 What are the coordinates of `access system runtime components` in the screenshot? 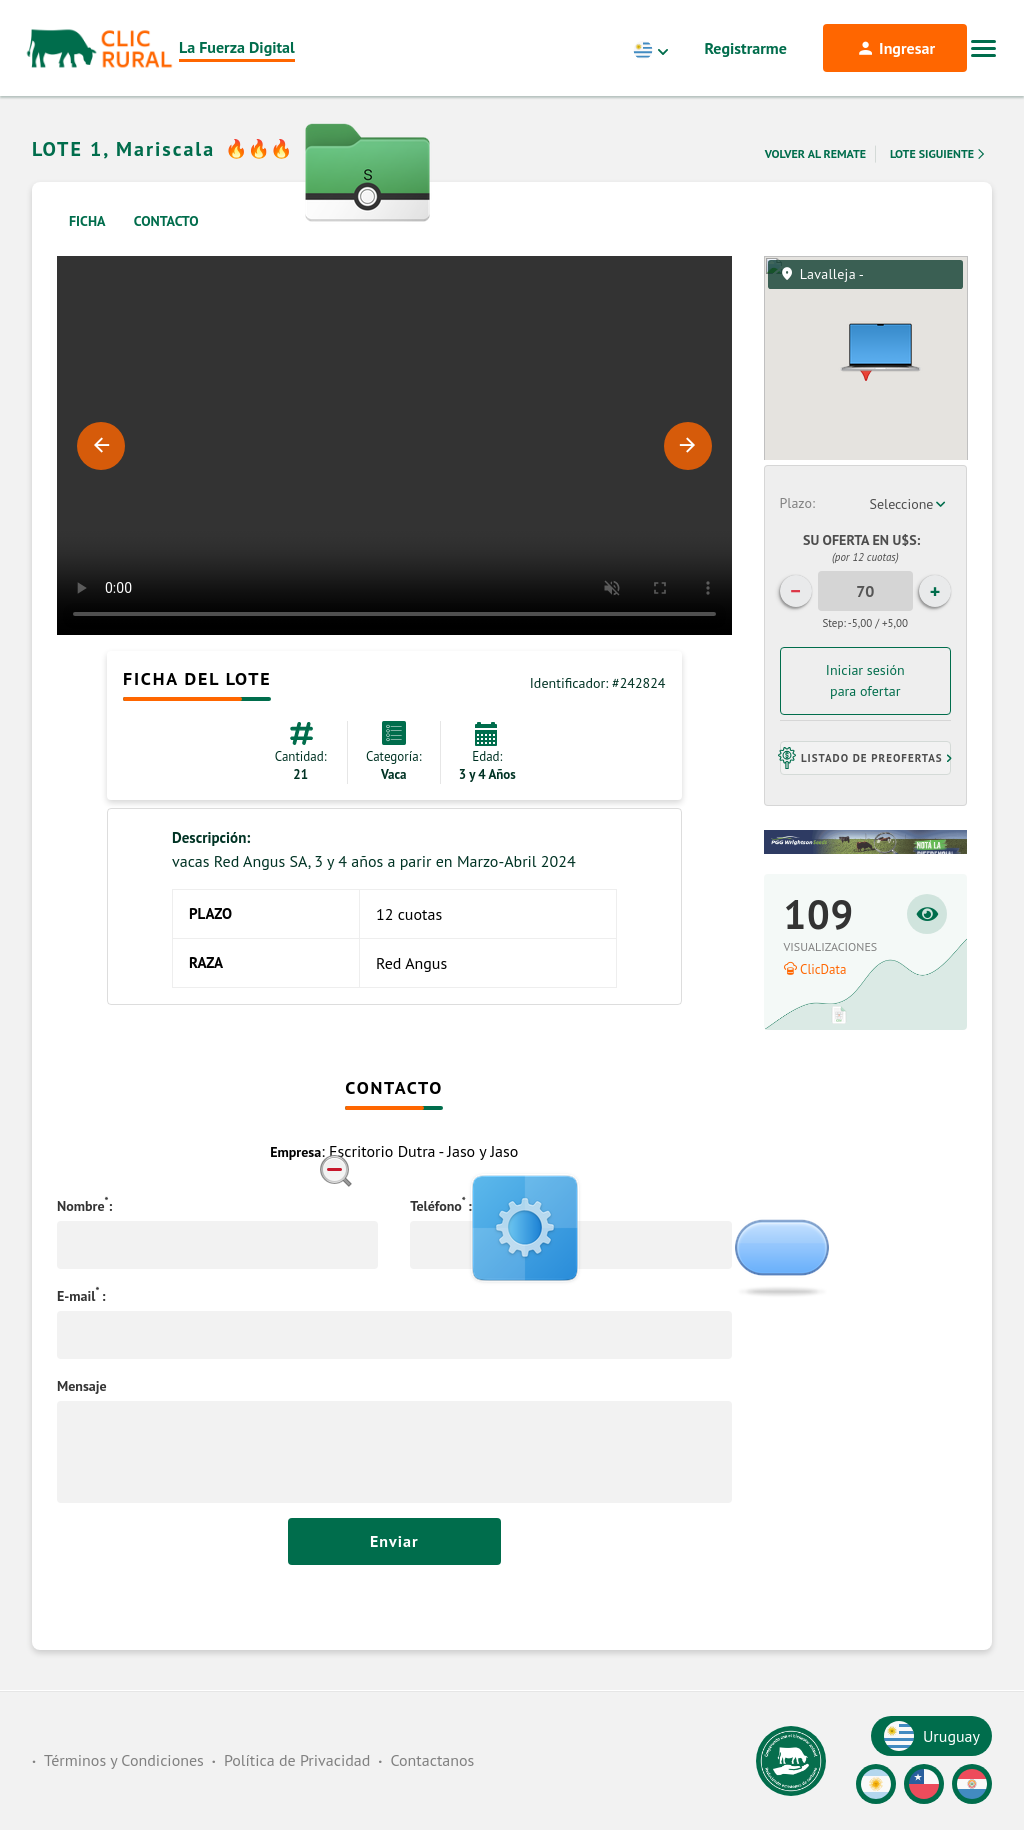 It's located at (525, 1228).